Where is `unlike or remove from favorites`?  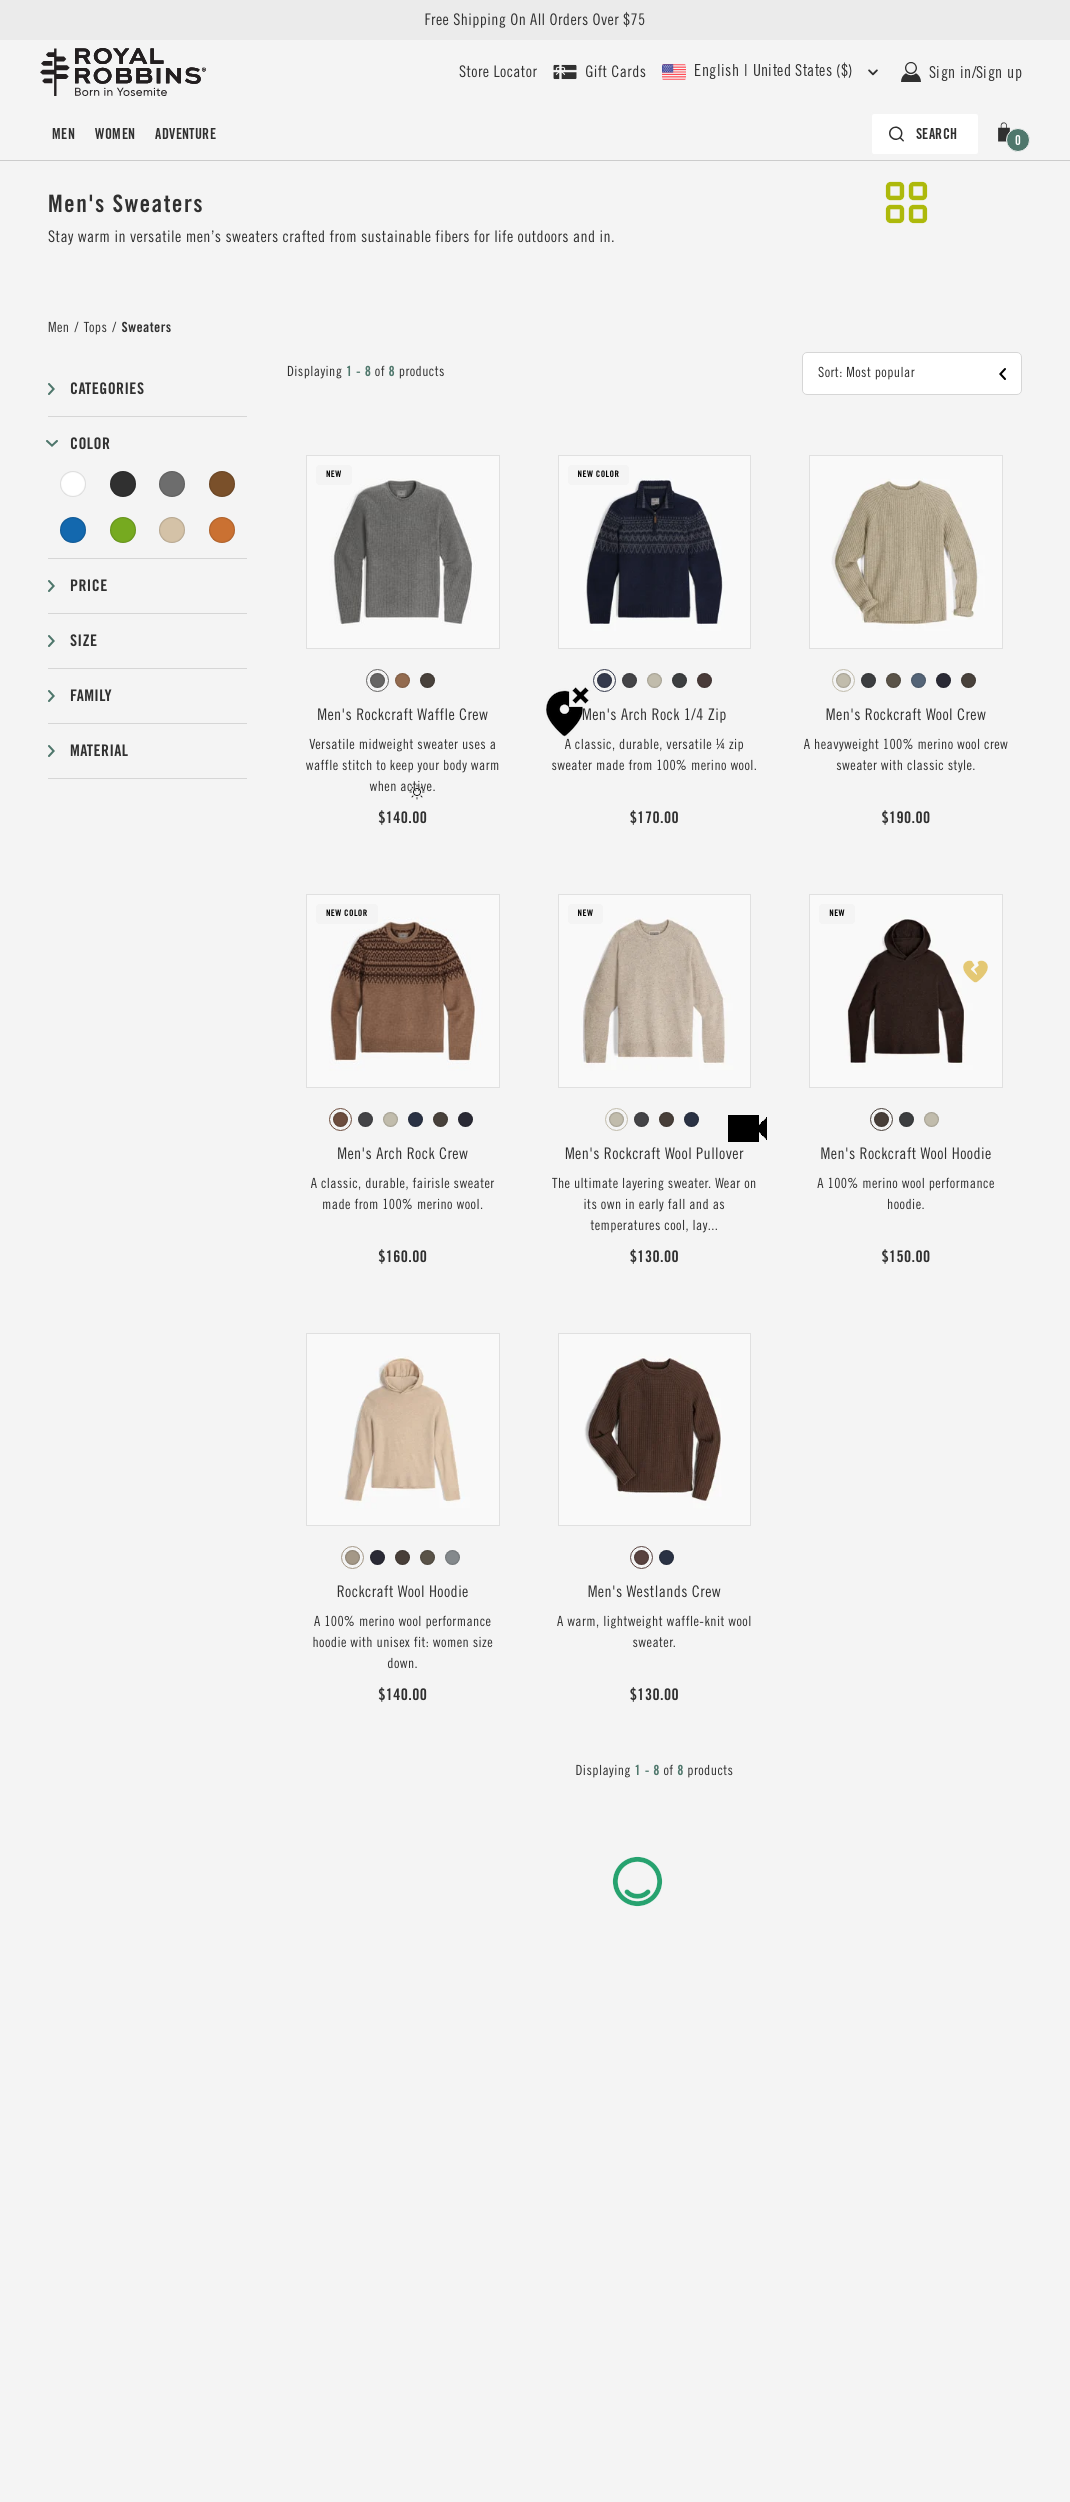
unlike or remove from favorites is located at coordinates (975, 971).